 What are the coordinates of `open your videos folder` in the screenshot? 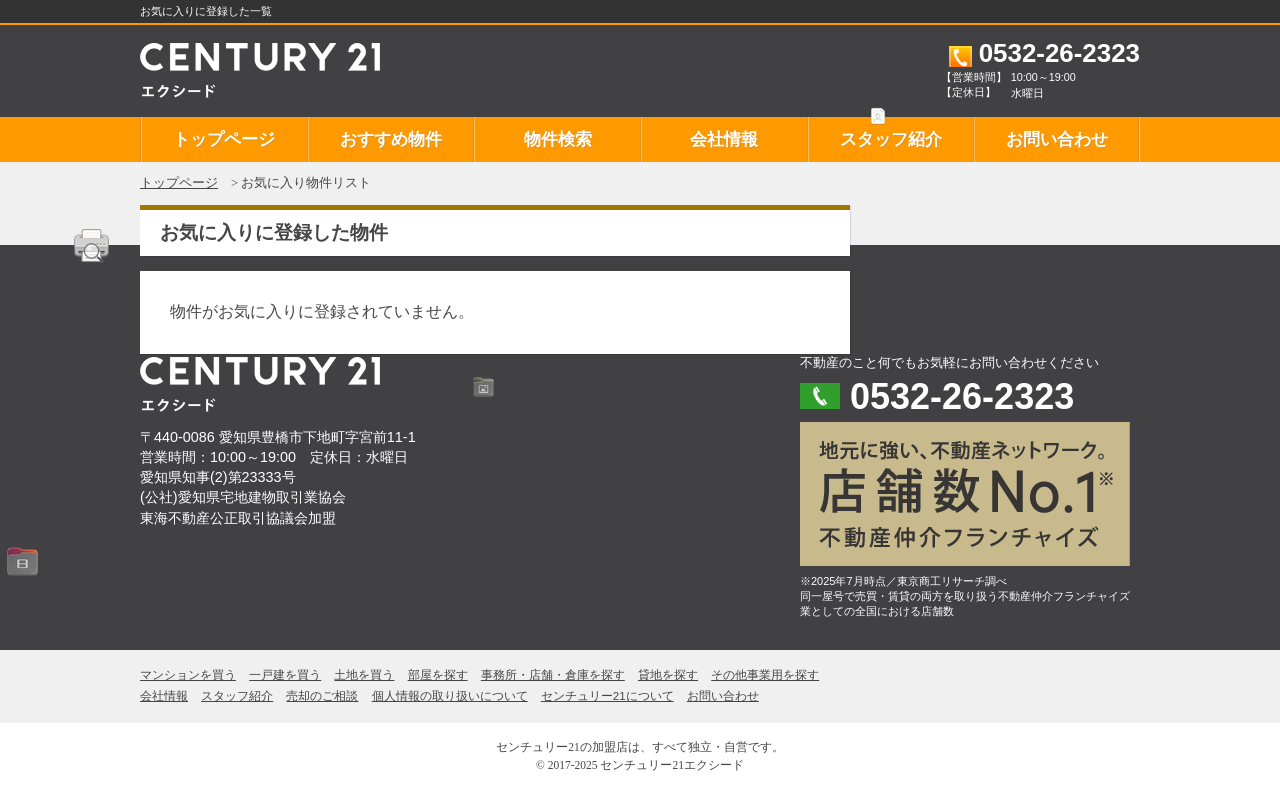 It's located at (22, 561).